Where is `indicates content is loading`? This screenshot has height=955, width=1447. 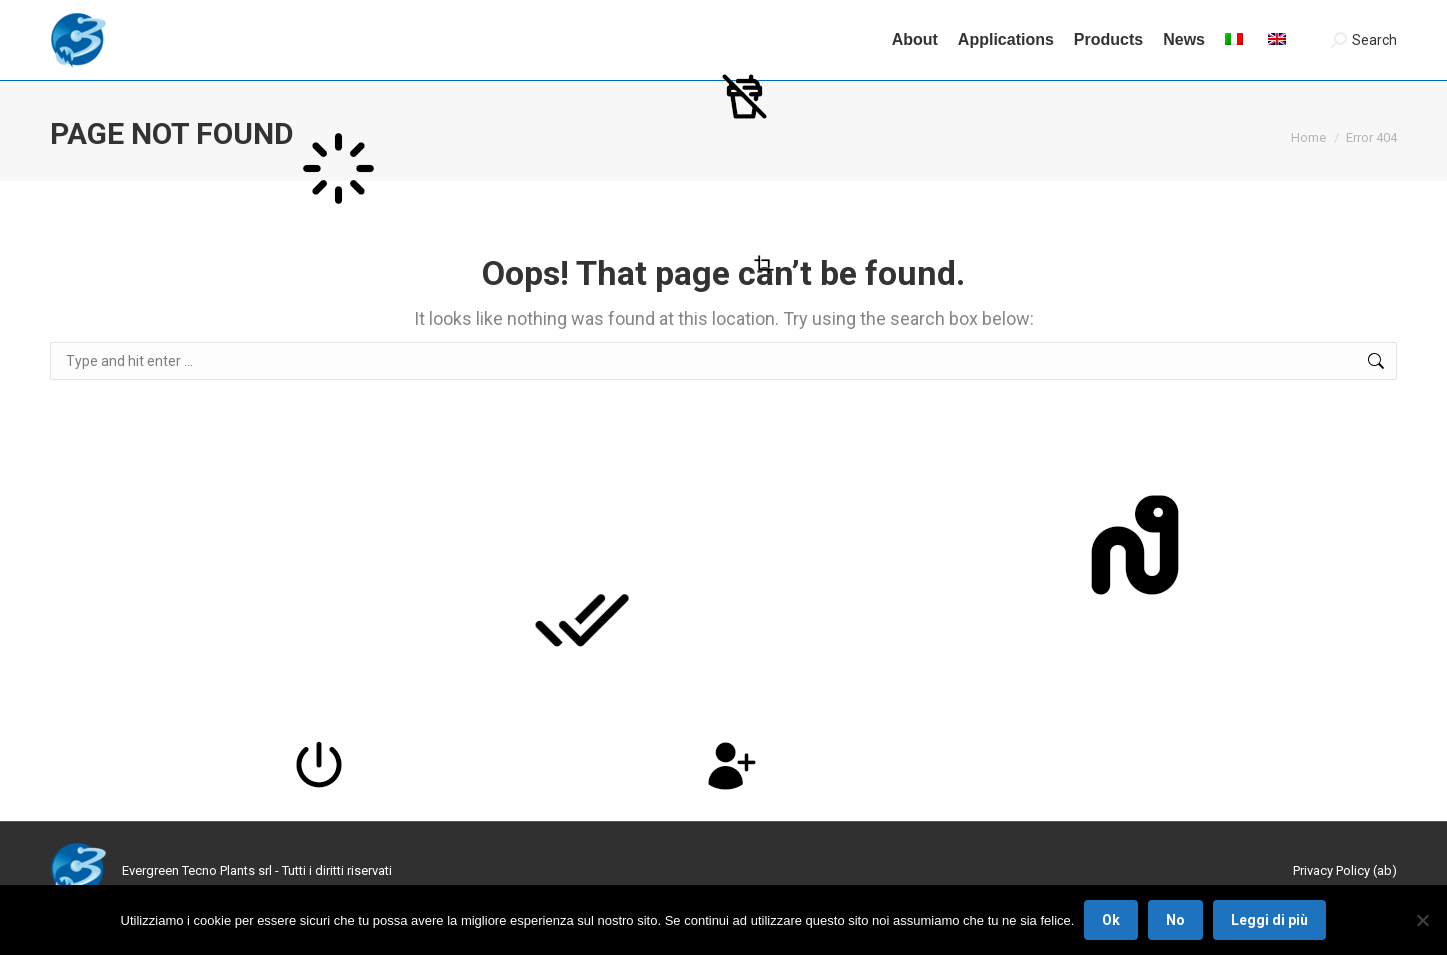
indicates content is loading is located at coordinates (338, 168).